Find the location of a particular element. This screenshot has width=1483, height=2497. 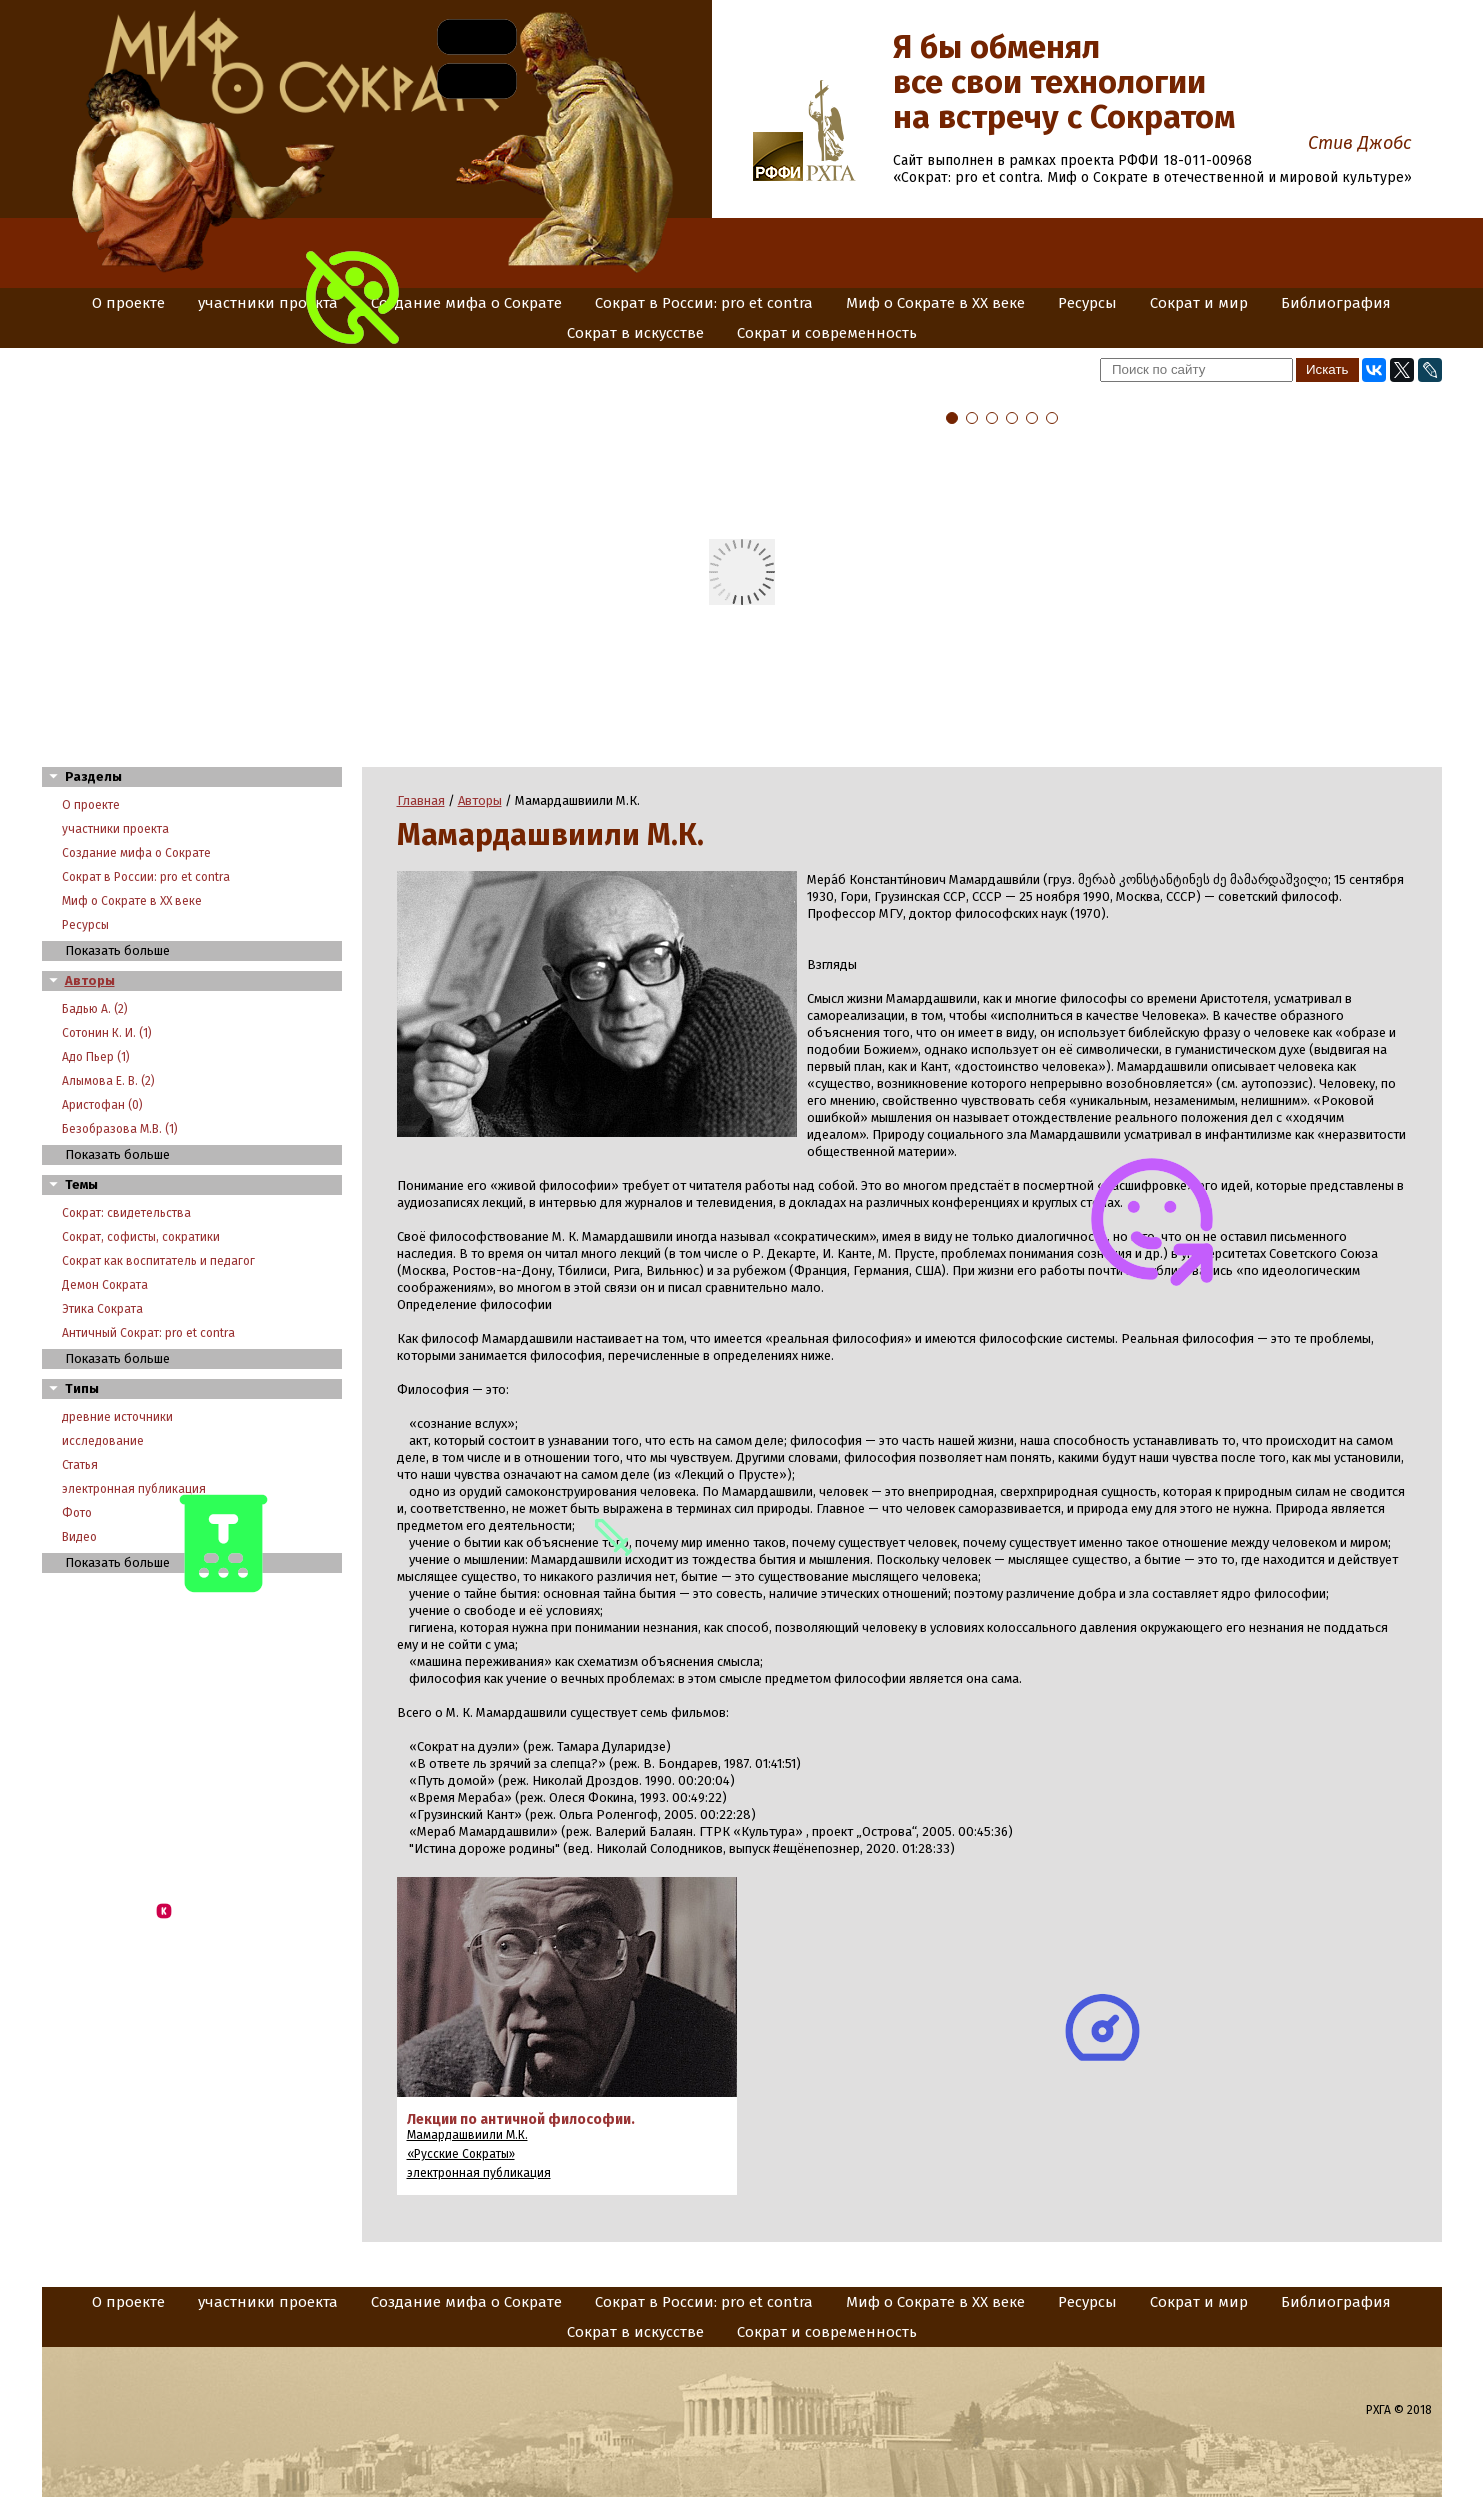

view lab results or data table is located at coordinates (223, 1543).